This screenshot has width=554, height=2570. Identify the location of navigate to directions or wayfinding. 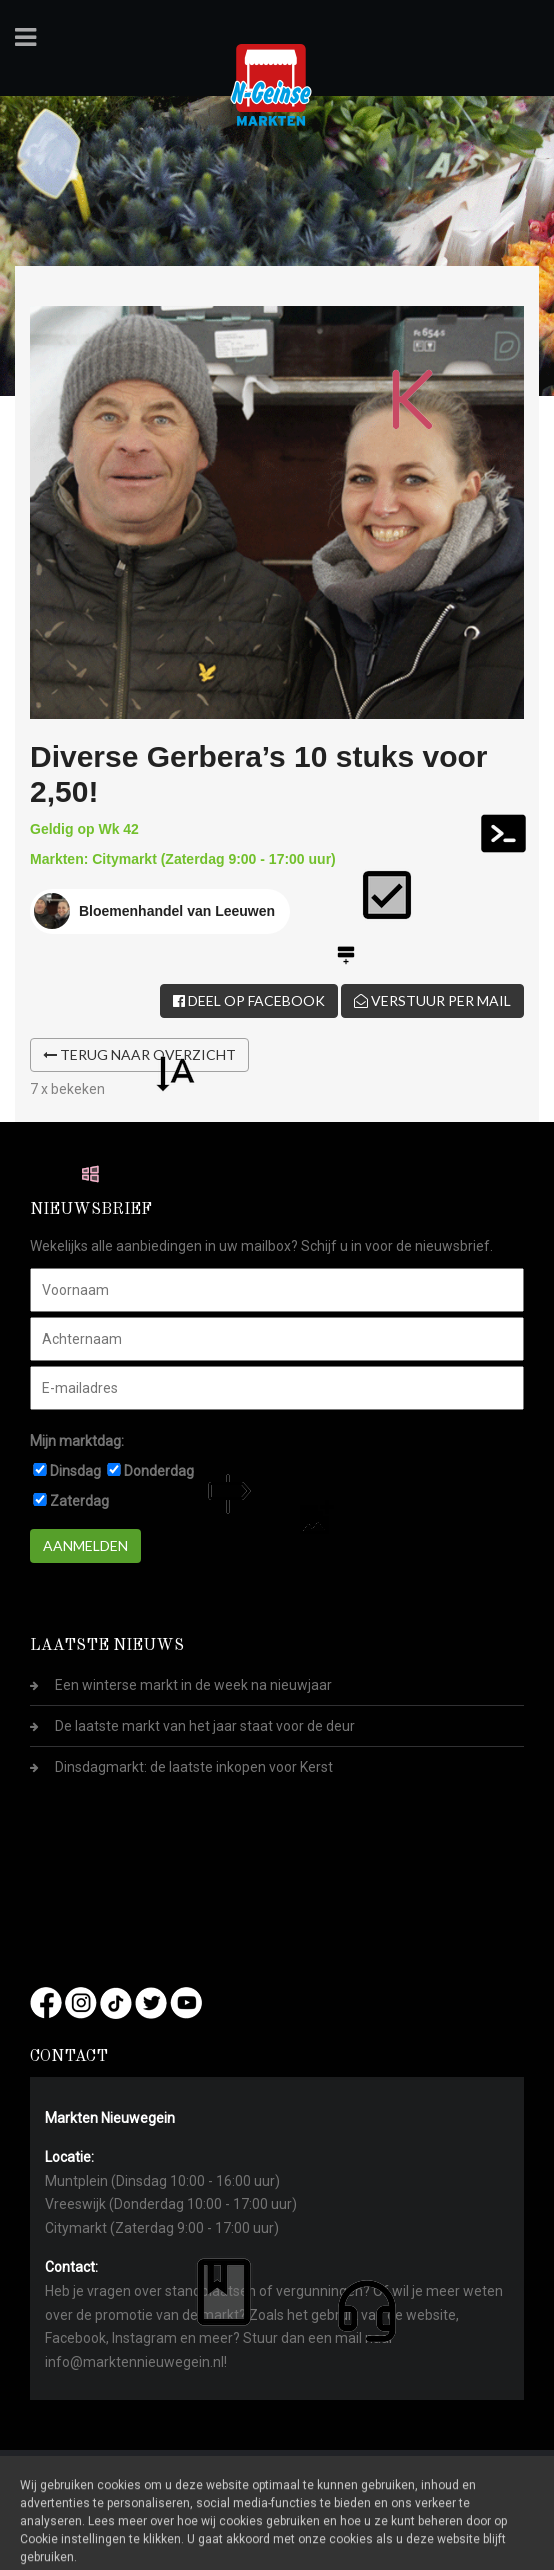
(228, 1494).